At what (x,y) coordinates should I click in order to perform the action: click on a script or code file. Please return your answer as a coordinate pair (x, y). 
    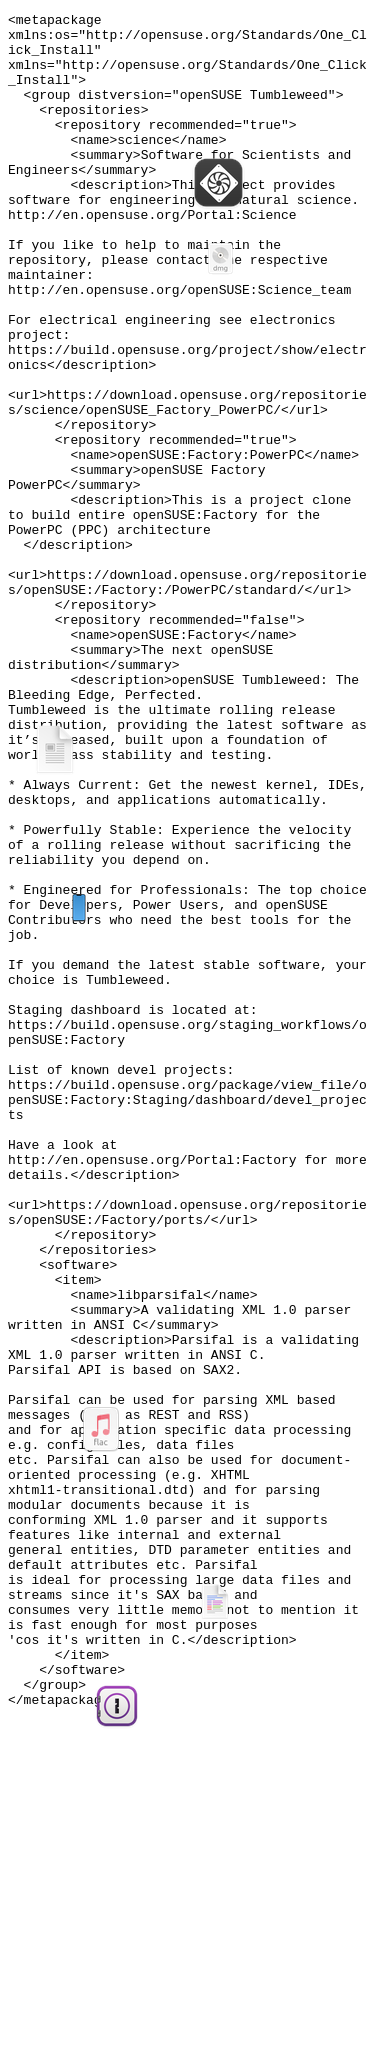
    Looking at the image, I should click on (215, 1602).